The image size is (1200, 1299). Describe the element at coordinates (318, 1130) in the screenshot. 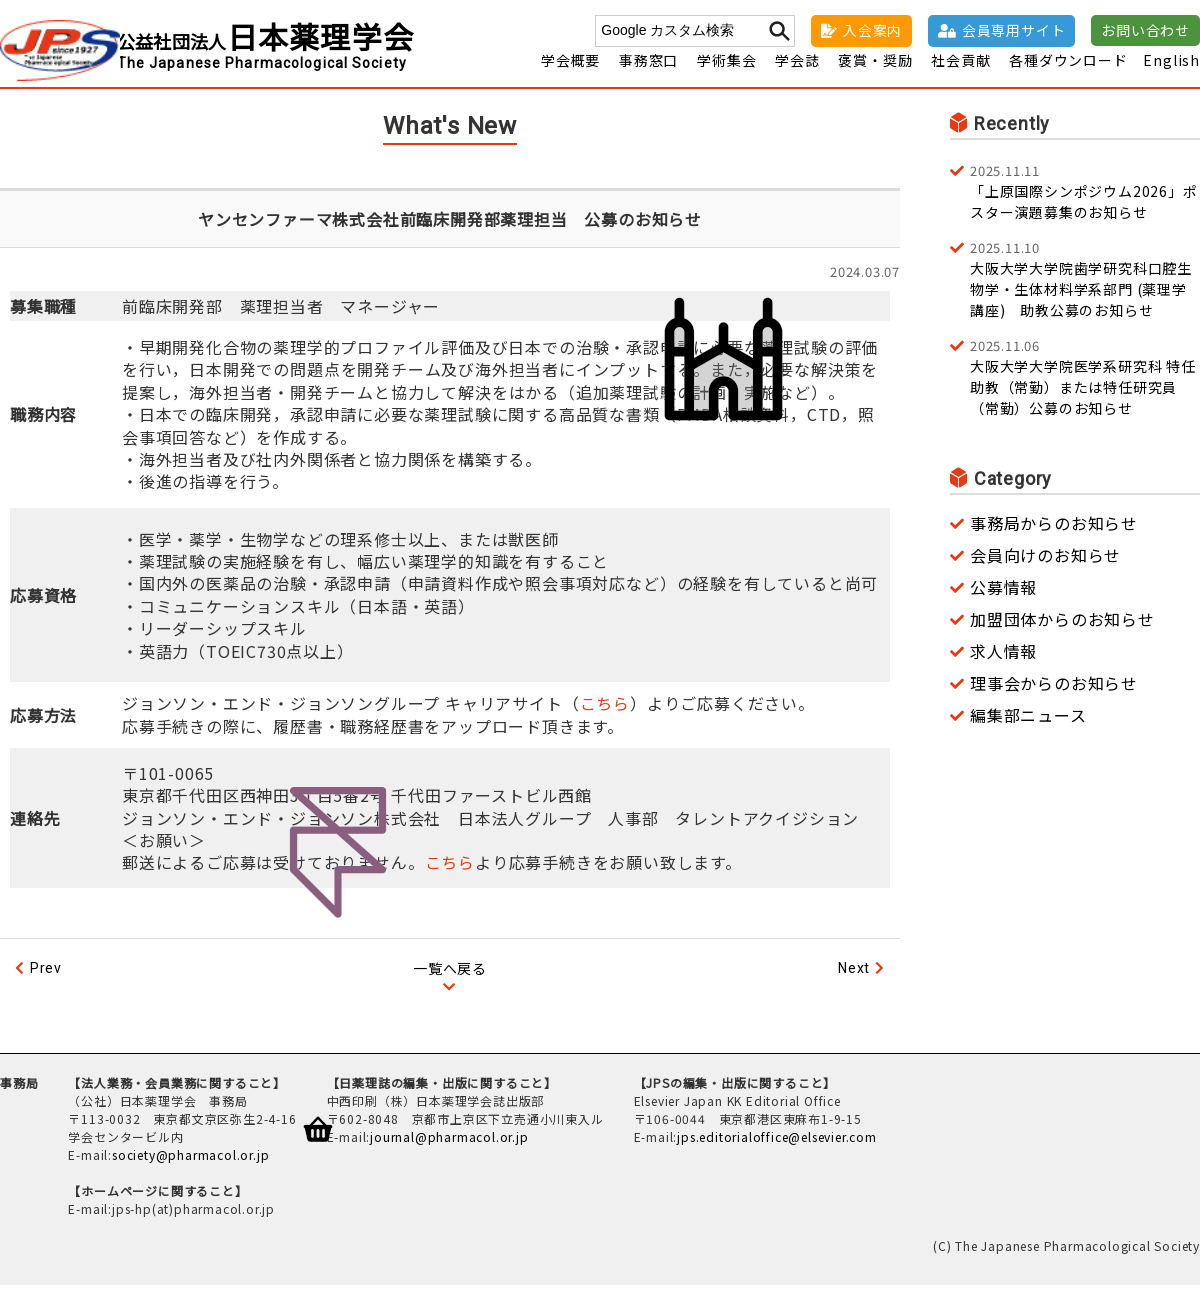

I see `view your shopping basket` at that location.